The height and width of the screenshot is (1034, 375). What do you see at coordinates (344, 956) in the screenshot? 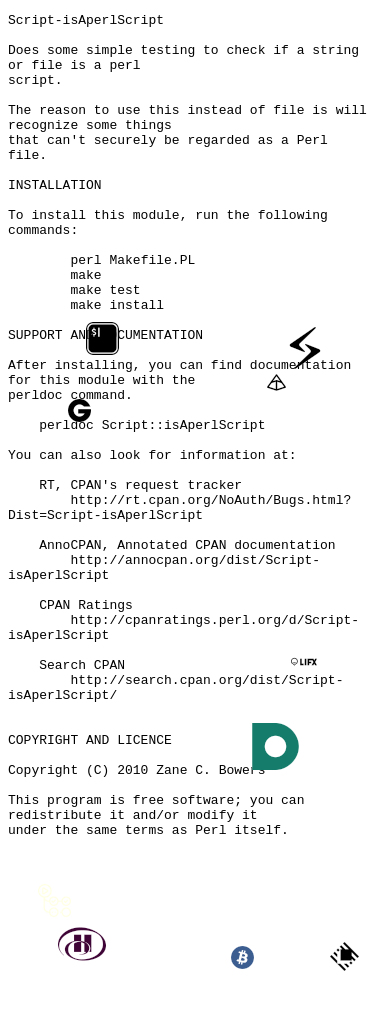
I see `open raycast app` at bounding box center [344, 956].